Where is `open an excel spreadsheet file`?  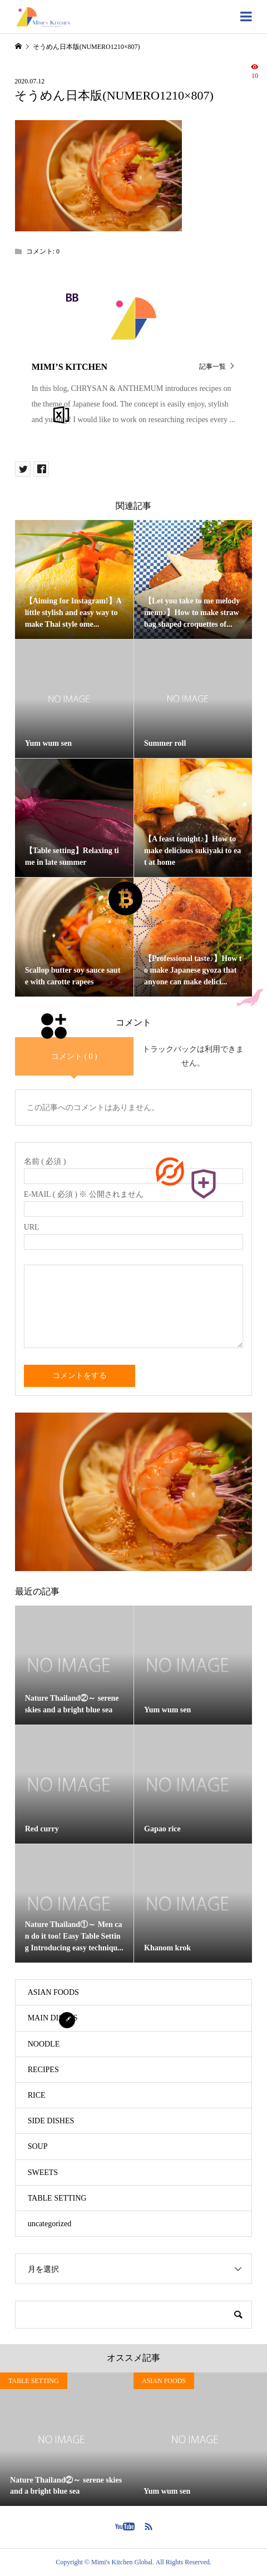
open an excel spreadsheet file is located at coordinates (61, 415).